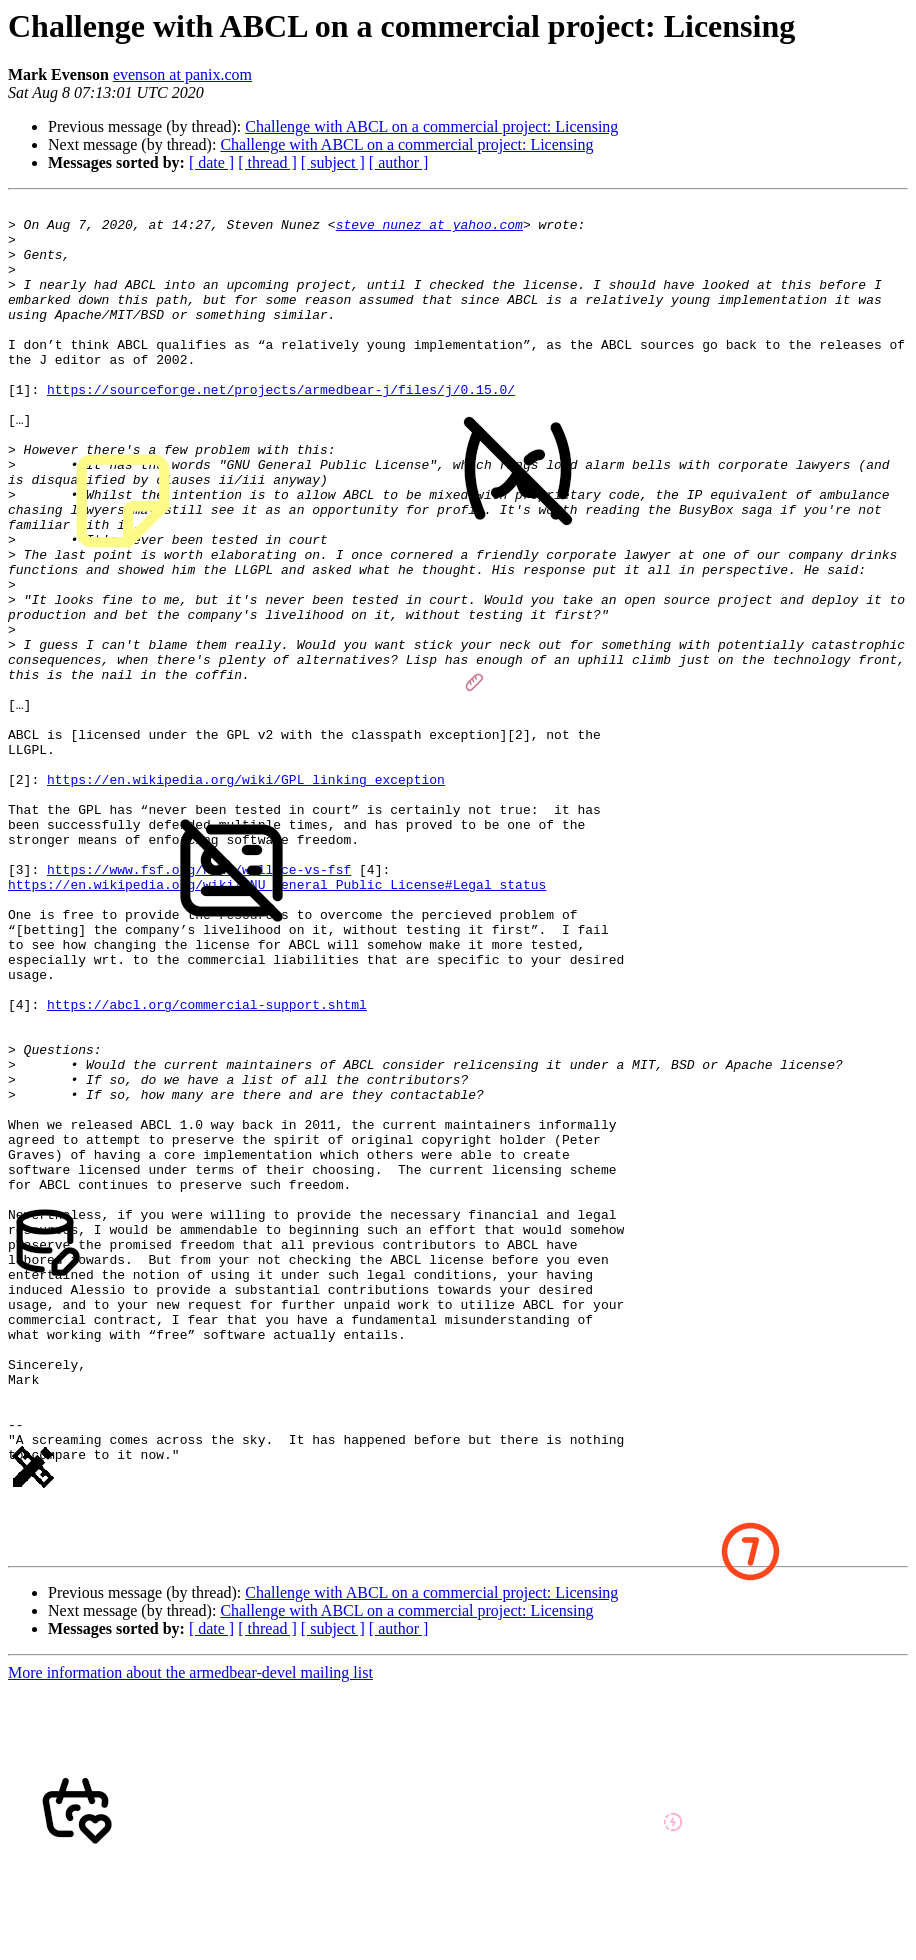 The image size is (916, 1960). What do you see at coordinates (33, 1467) in the screenshot?
I see `access design tools or editing services` at bounding box center [33, 1467].